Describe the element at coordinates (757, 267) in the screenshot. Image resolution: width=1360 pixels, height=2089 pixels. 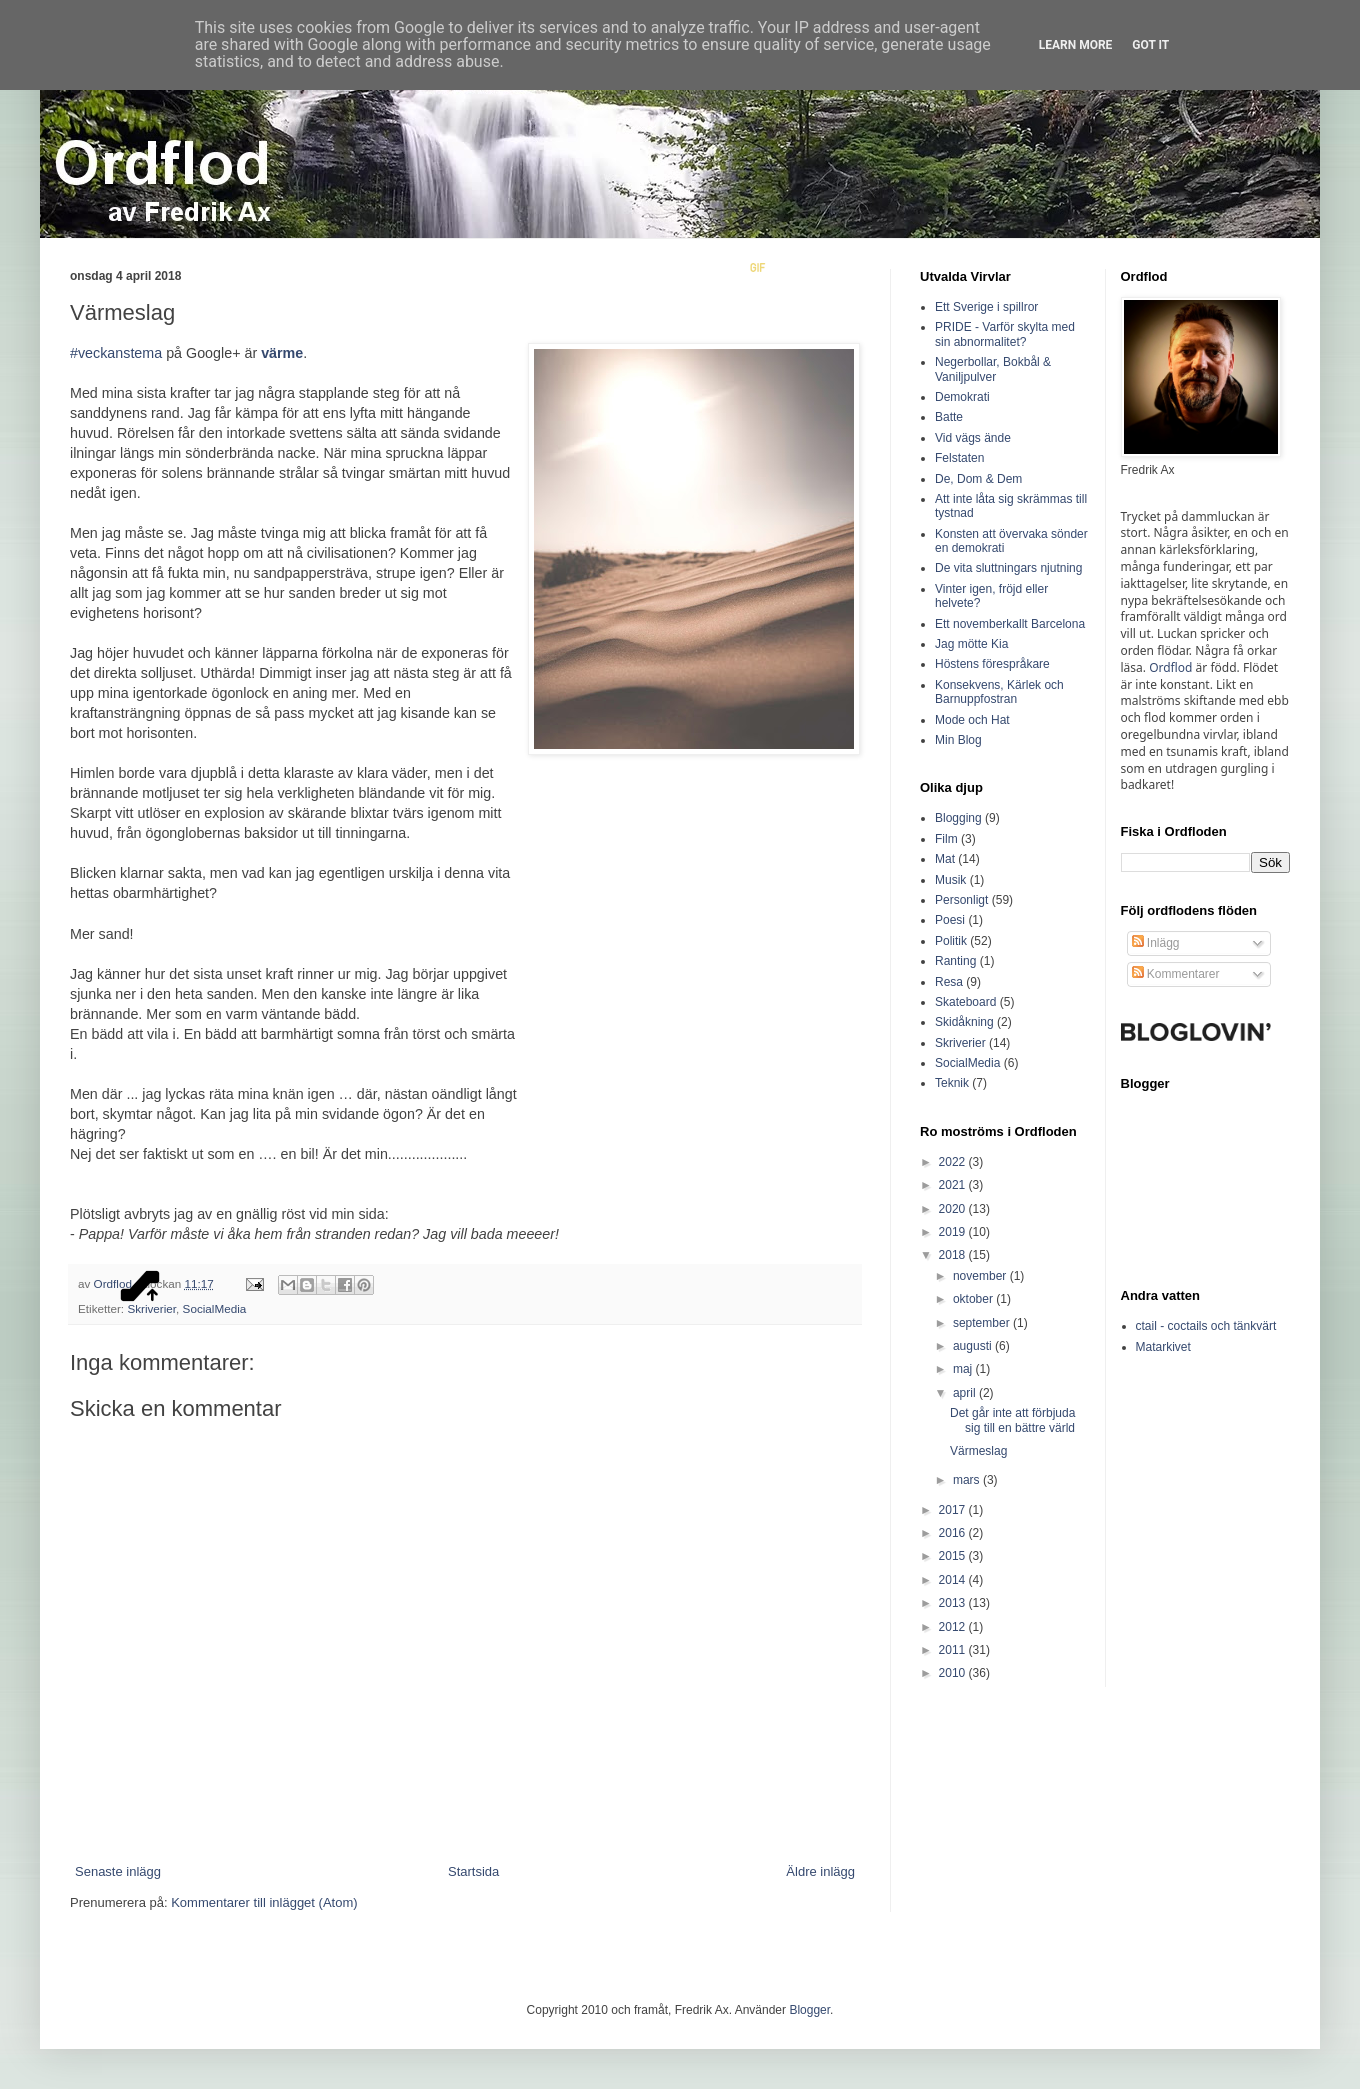
I see `insert a GIF into your message` at that location.